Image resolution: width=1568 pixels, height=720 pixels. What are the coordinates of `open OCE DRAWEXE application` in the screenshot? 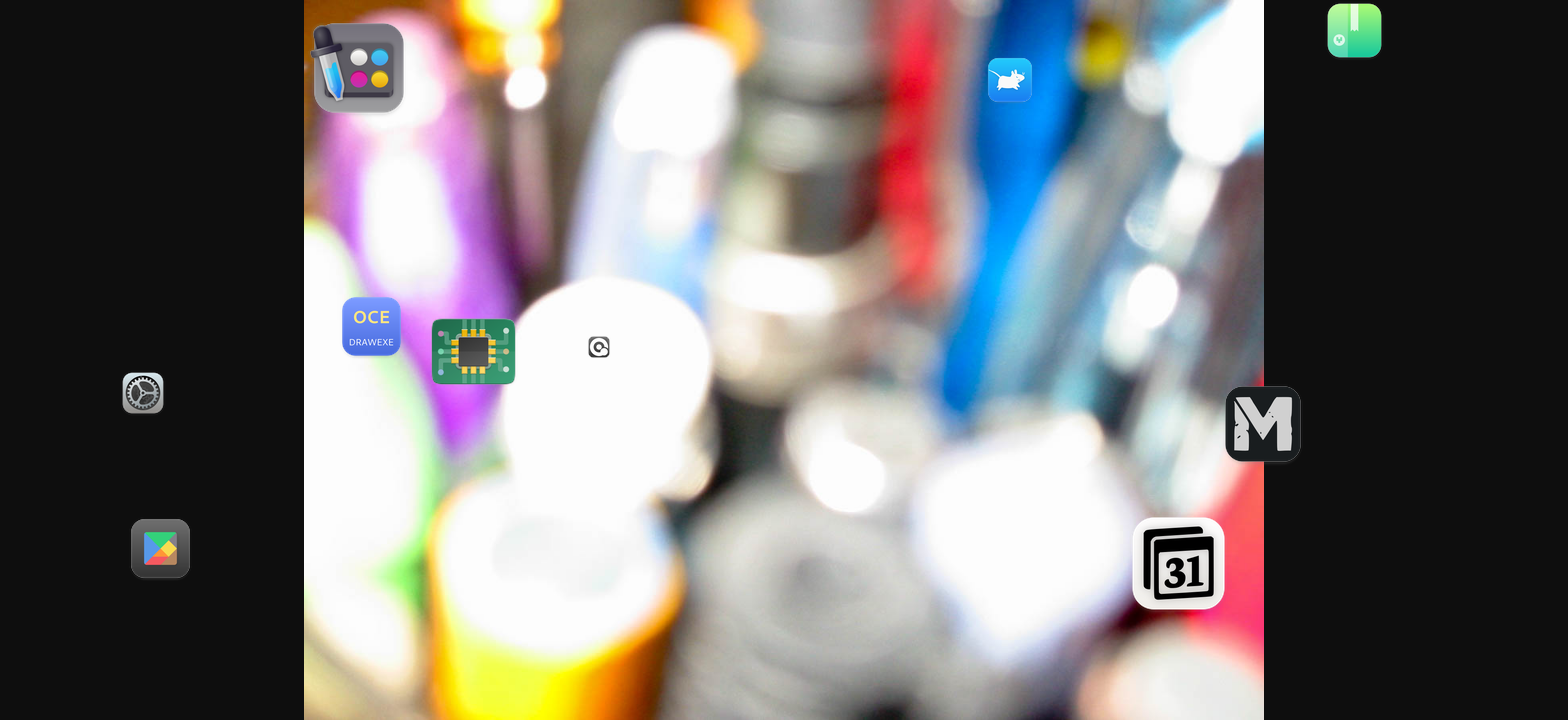 It's located at (371, 326).